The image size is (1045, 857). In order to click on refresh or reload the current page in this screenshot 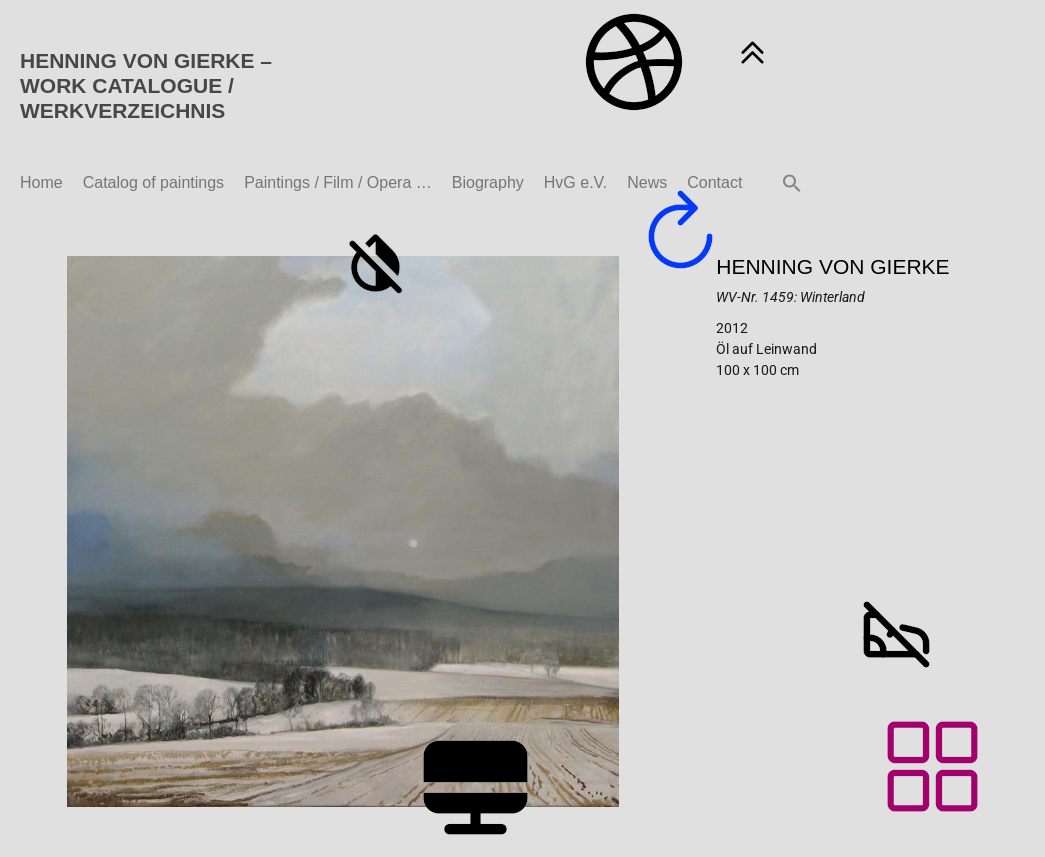, I will do `click(680, 229)`.